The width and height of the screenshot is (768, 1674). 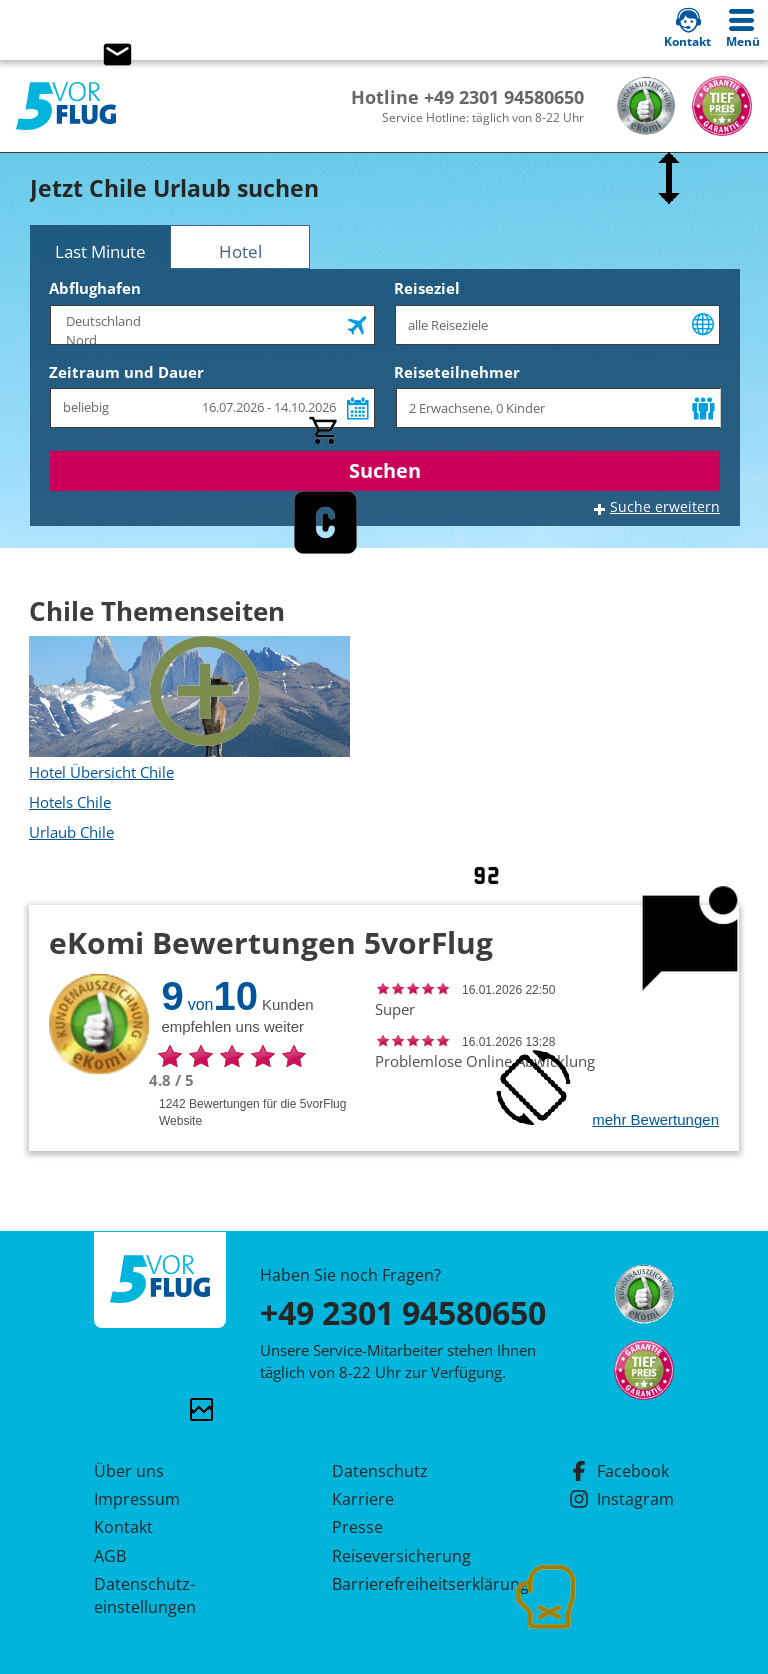 What do you see at coordinates (669, 178) in the screenshot?
I see `adjust height or vertical size` at bounding box center [669, 178].